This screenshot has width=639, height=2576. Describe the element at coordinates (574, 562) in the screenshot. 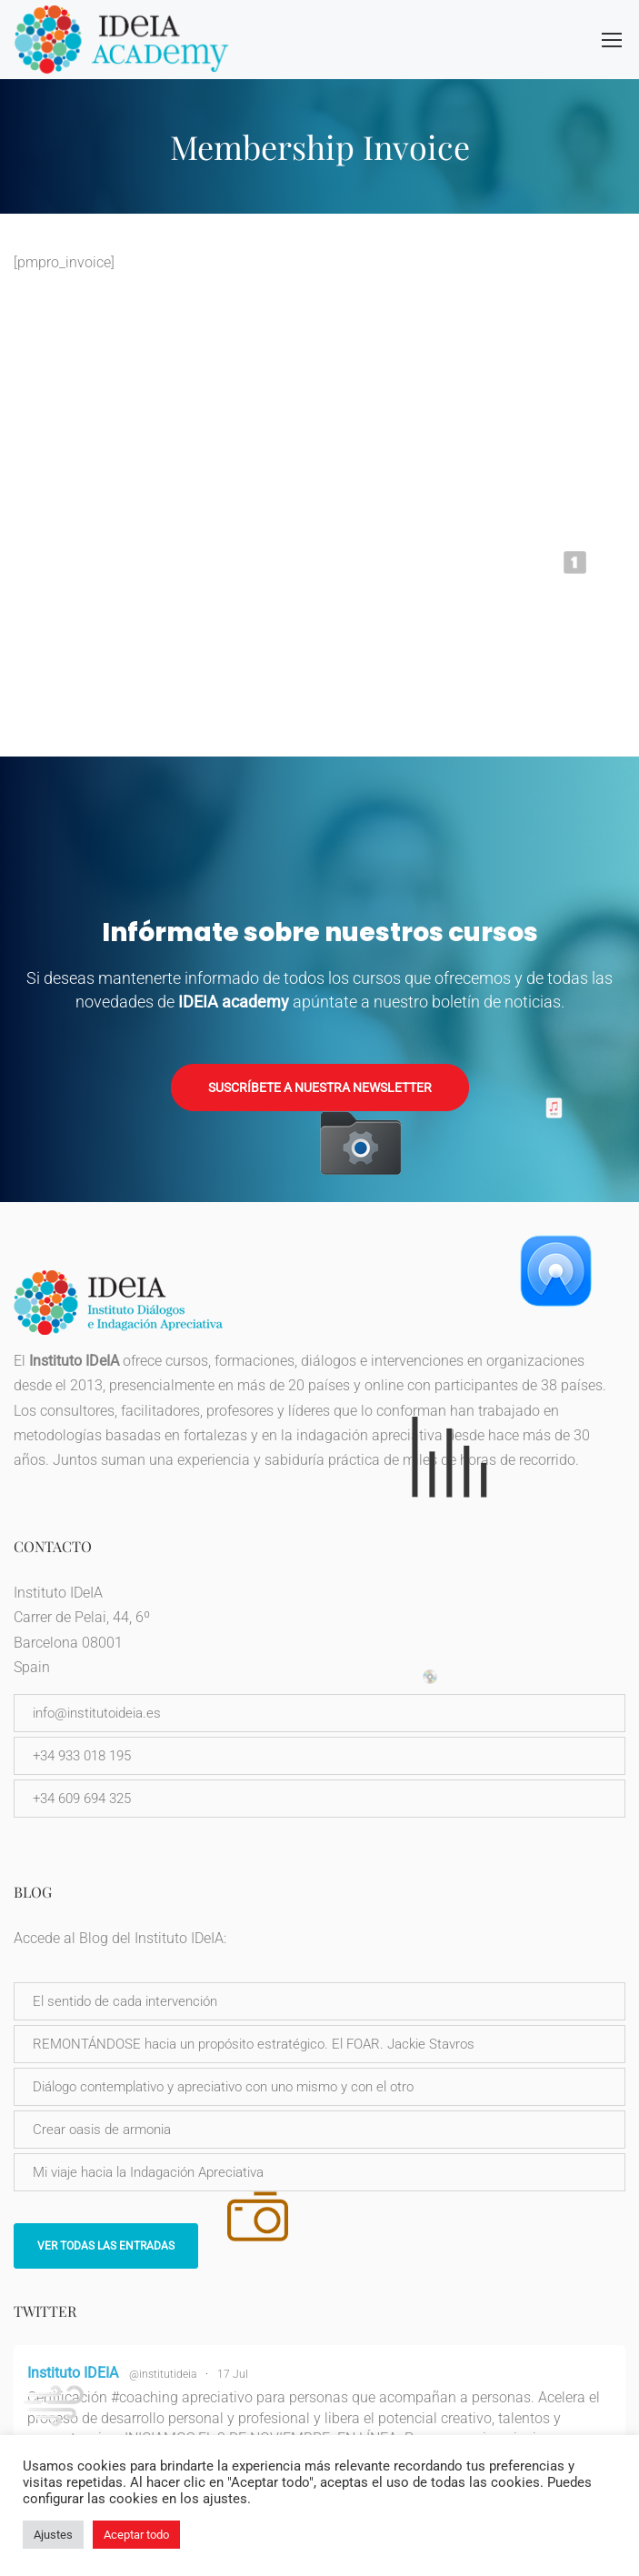

I see `reset zoom to 100% or original size` at that location.